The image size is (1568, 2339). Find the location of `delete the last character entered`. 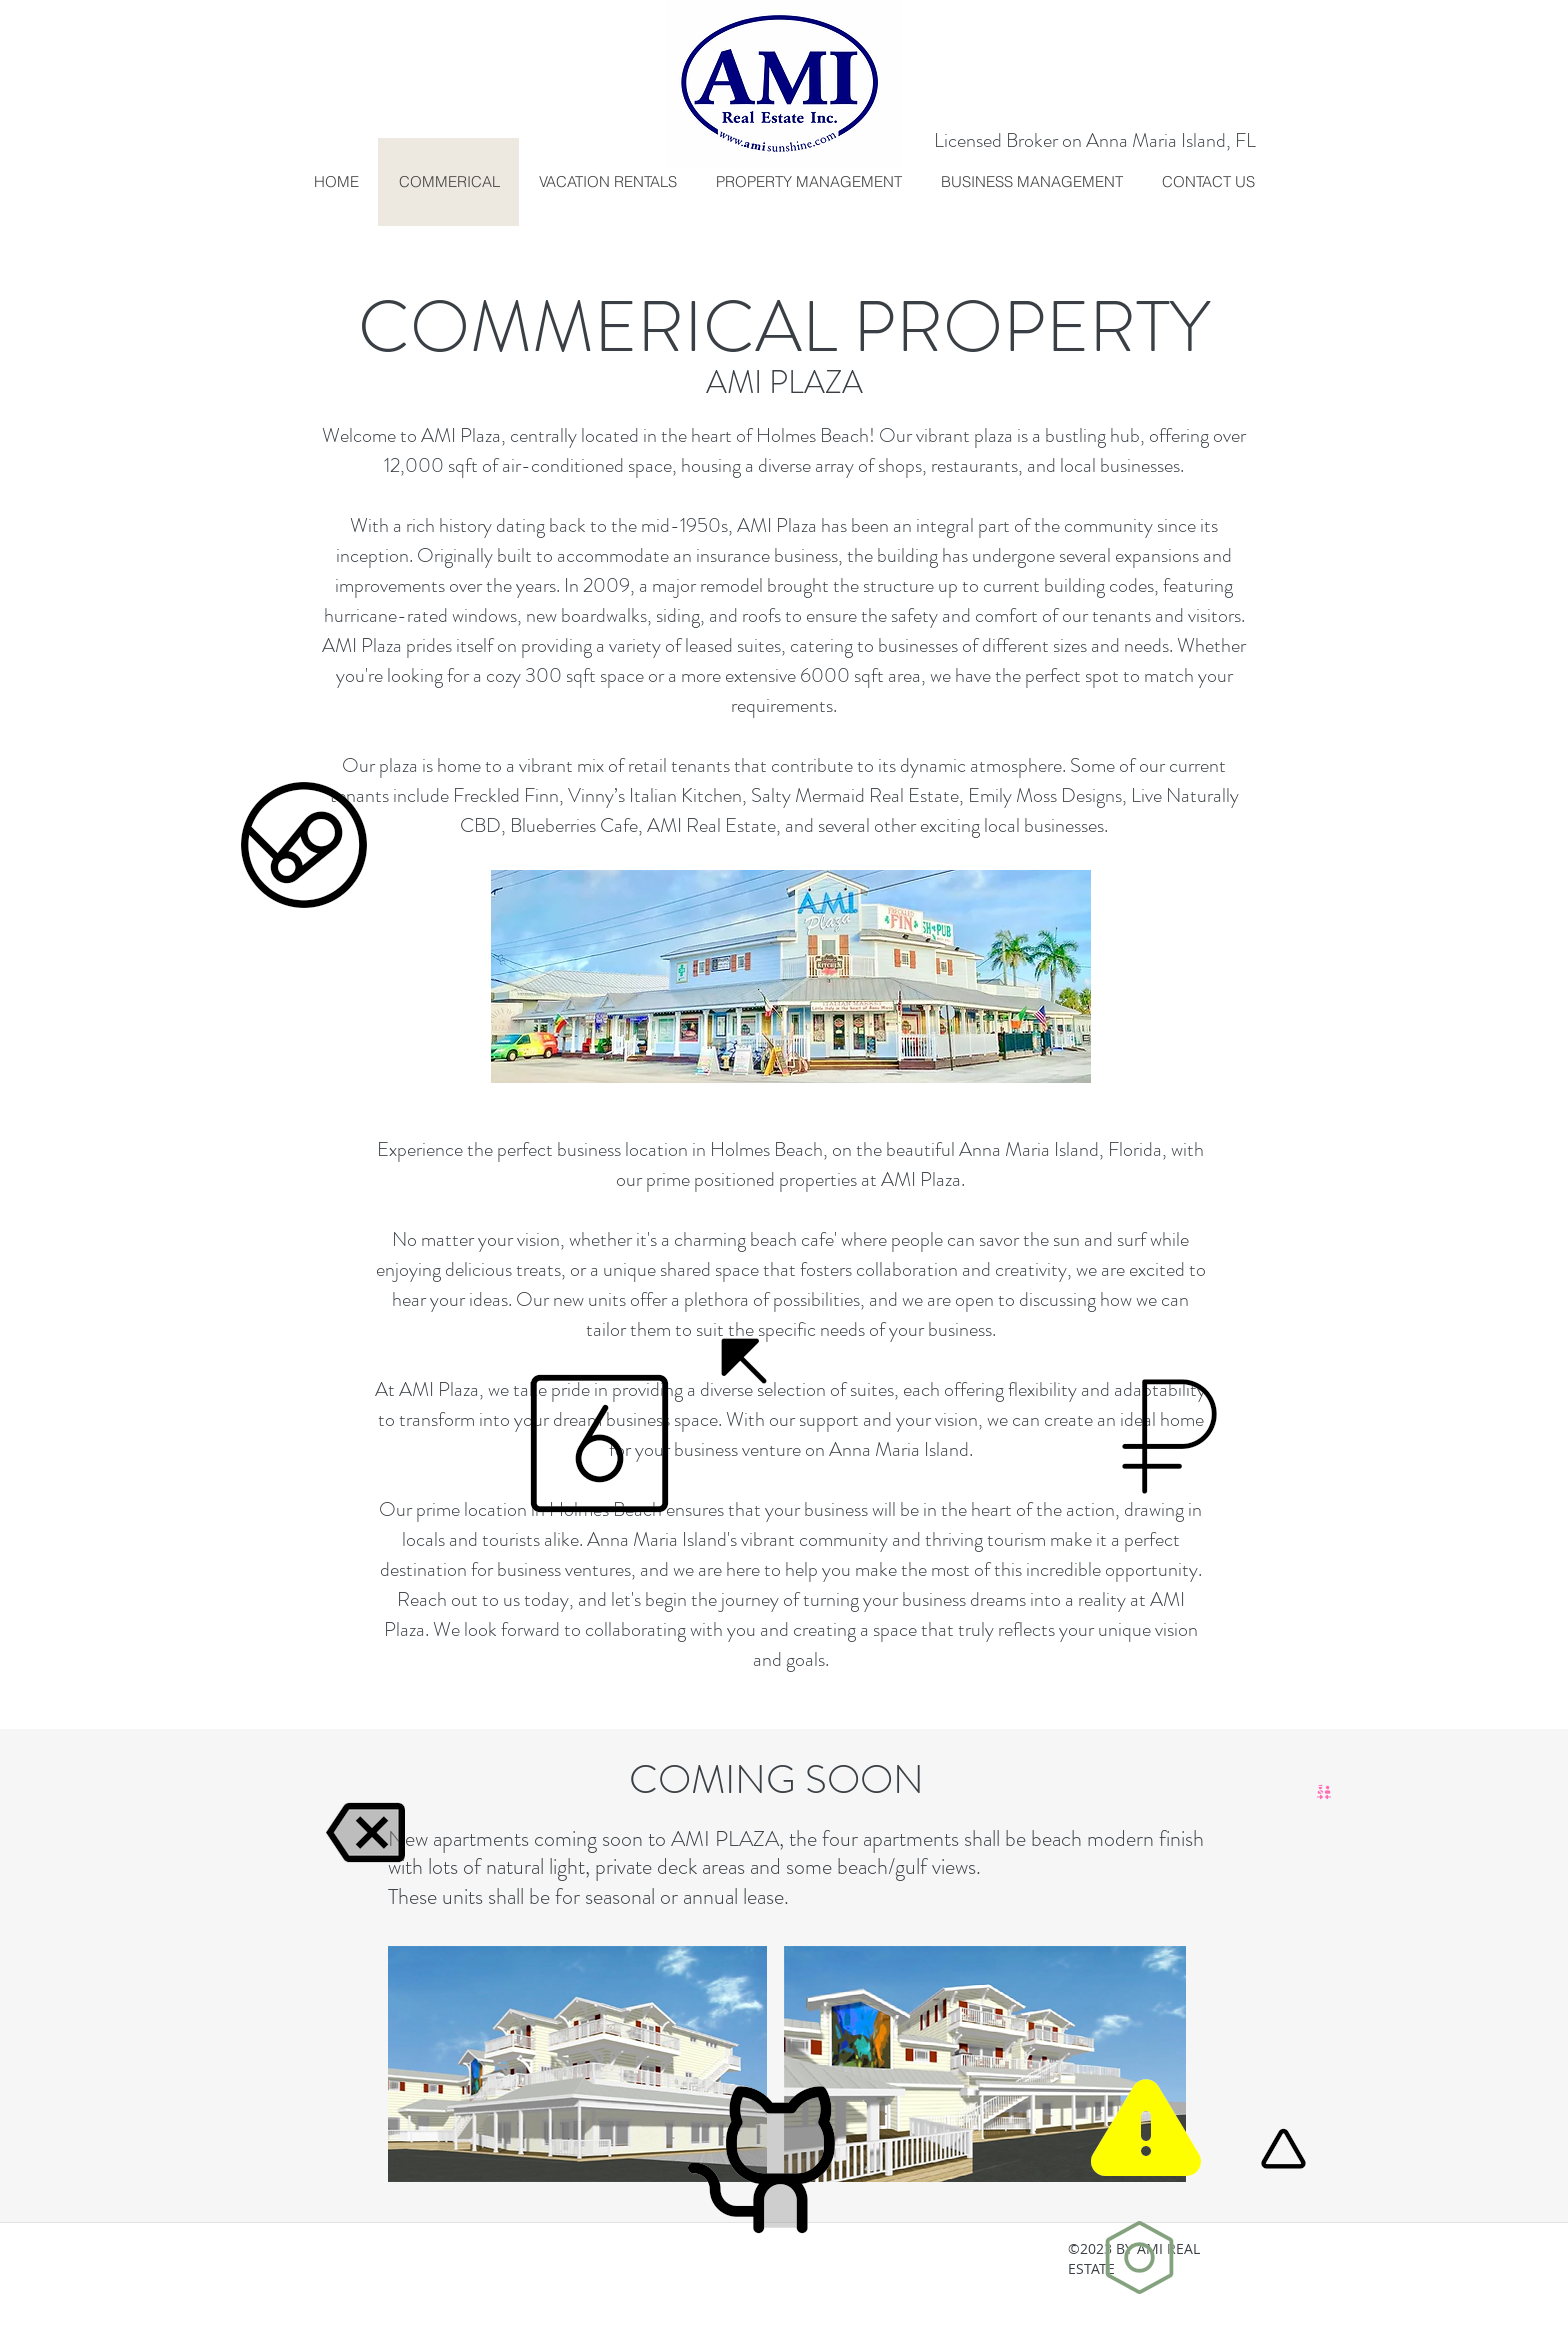

delete the last character entered is located at coordinates (365, 1832).